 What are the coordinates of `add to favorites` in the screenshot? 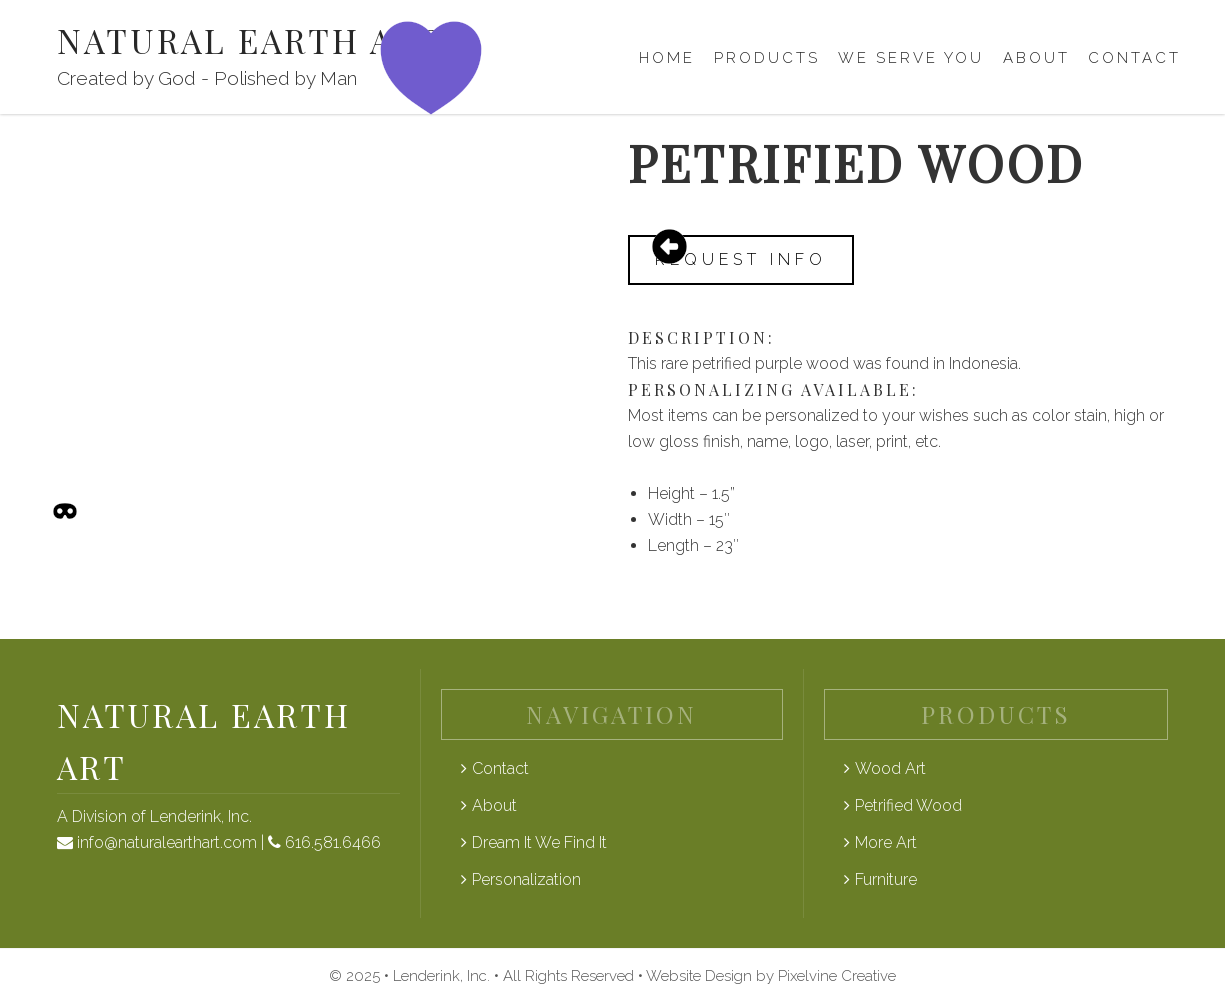 It's located at (431, 68).